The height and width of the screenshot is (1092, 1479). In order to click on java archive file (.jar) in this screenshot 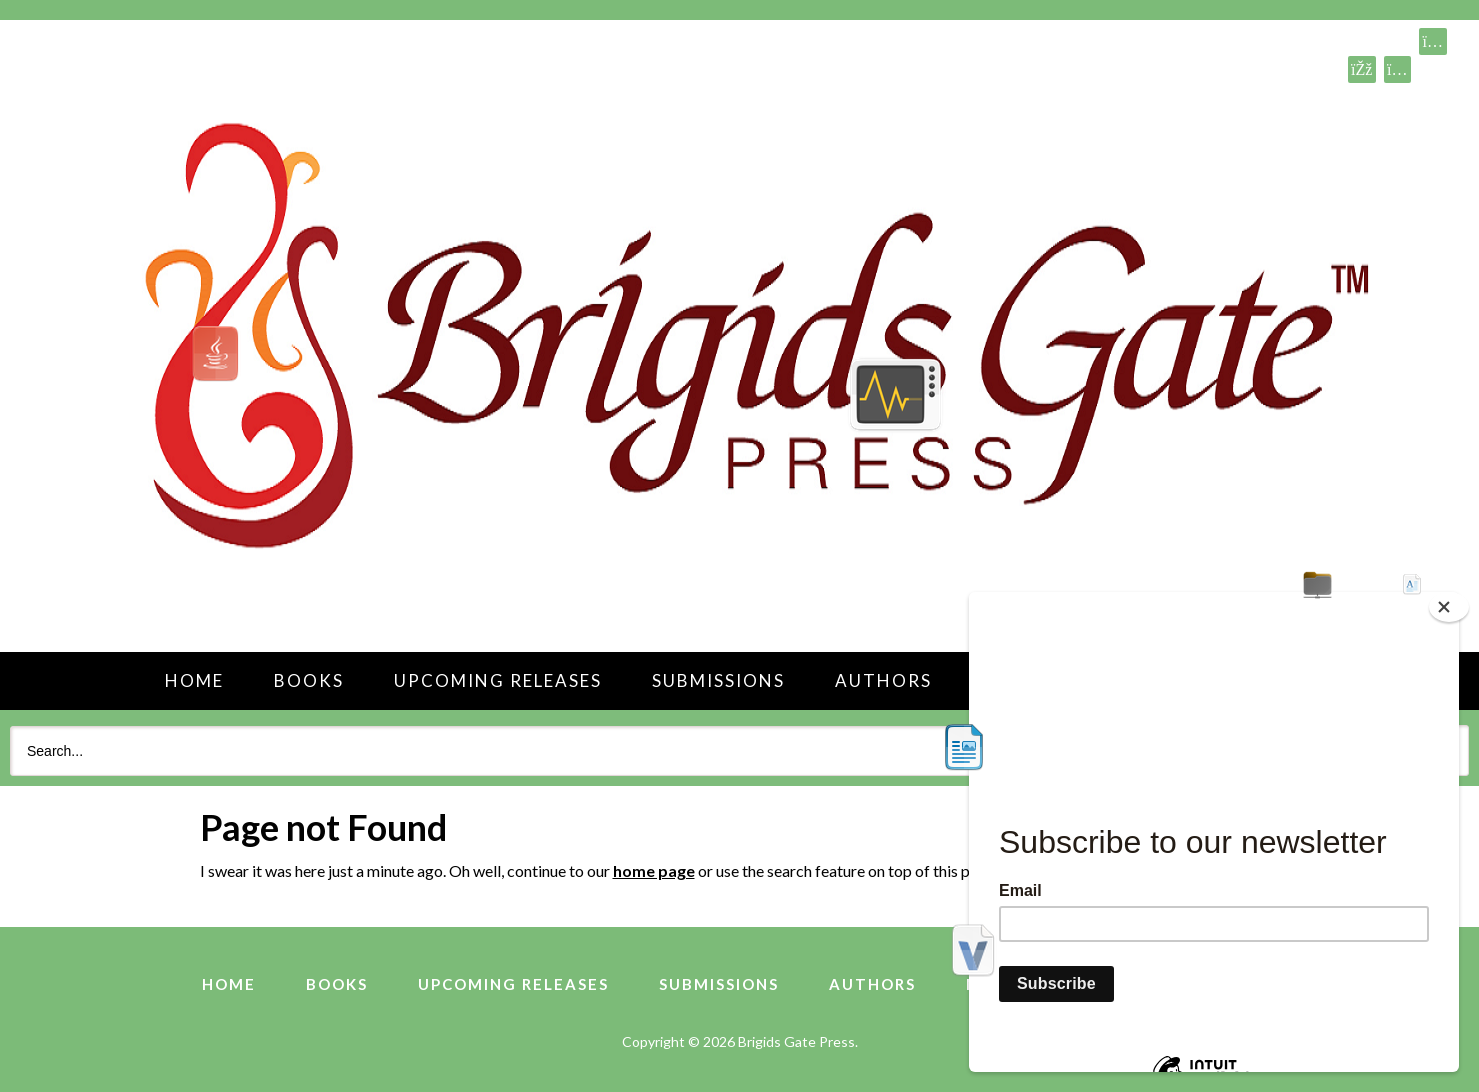, I will do `click(215, 353)`.